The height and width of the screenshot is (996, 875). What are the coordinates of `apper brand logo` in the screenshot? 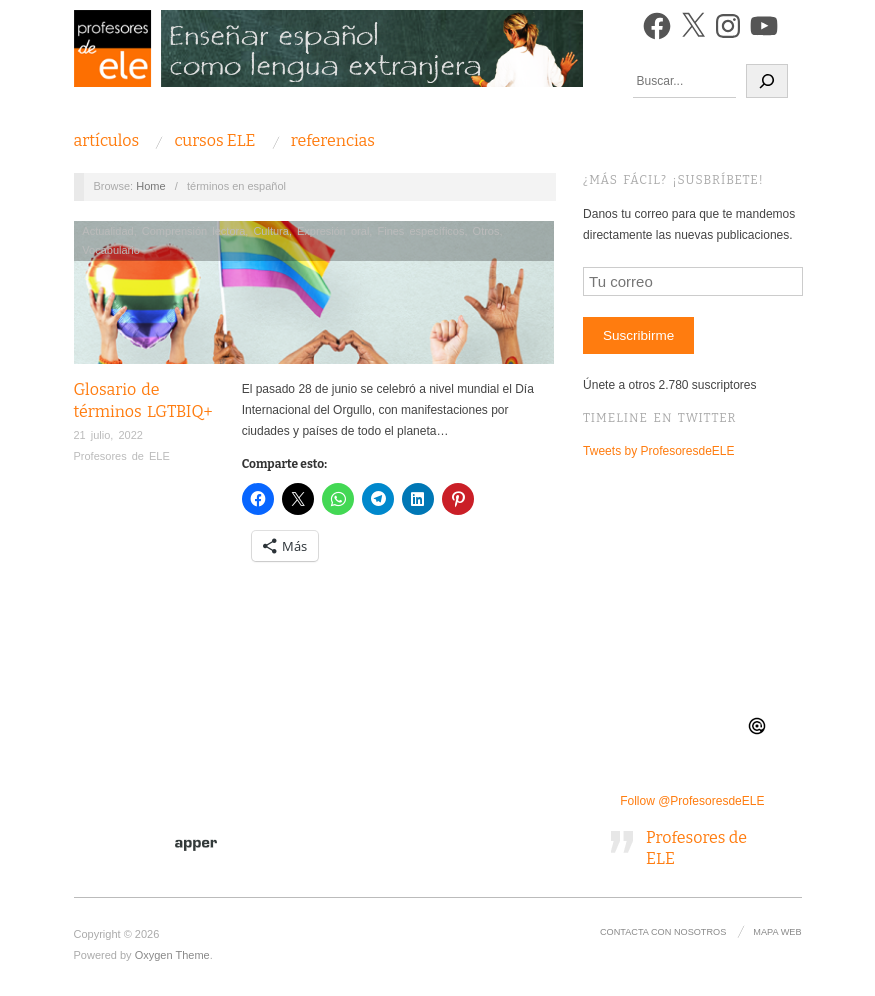 It's located at (196, 844).